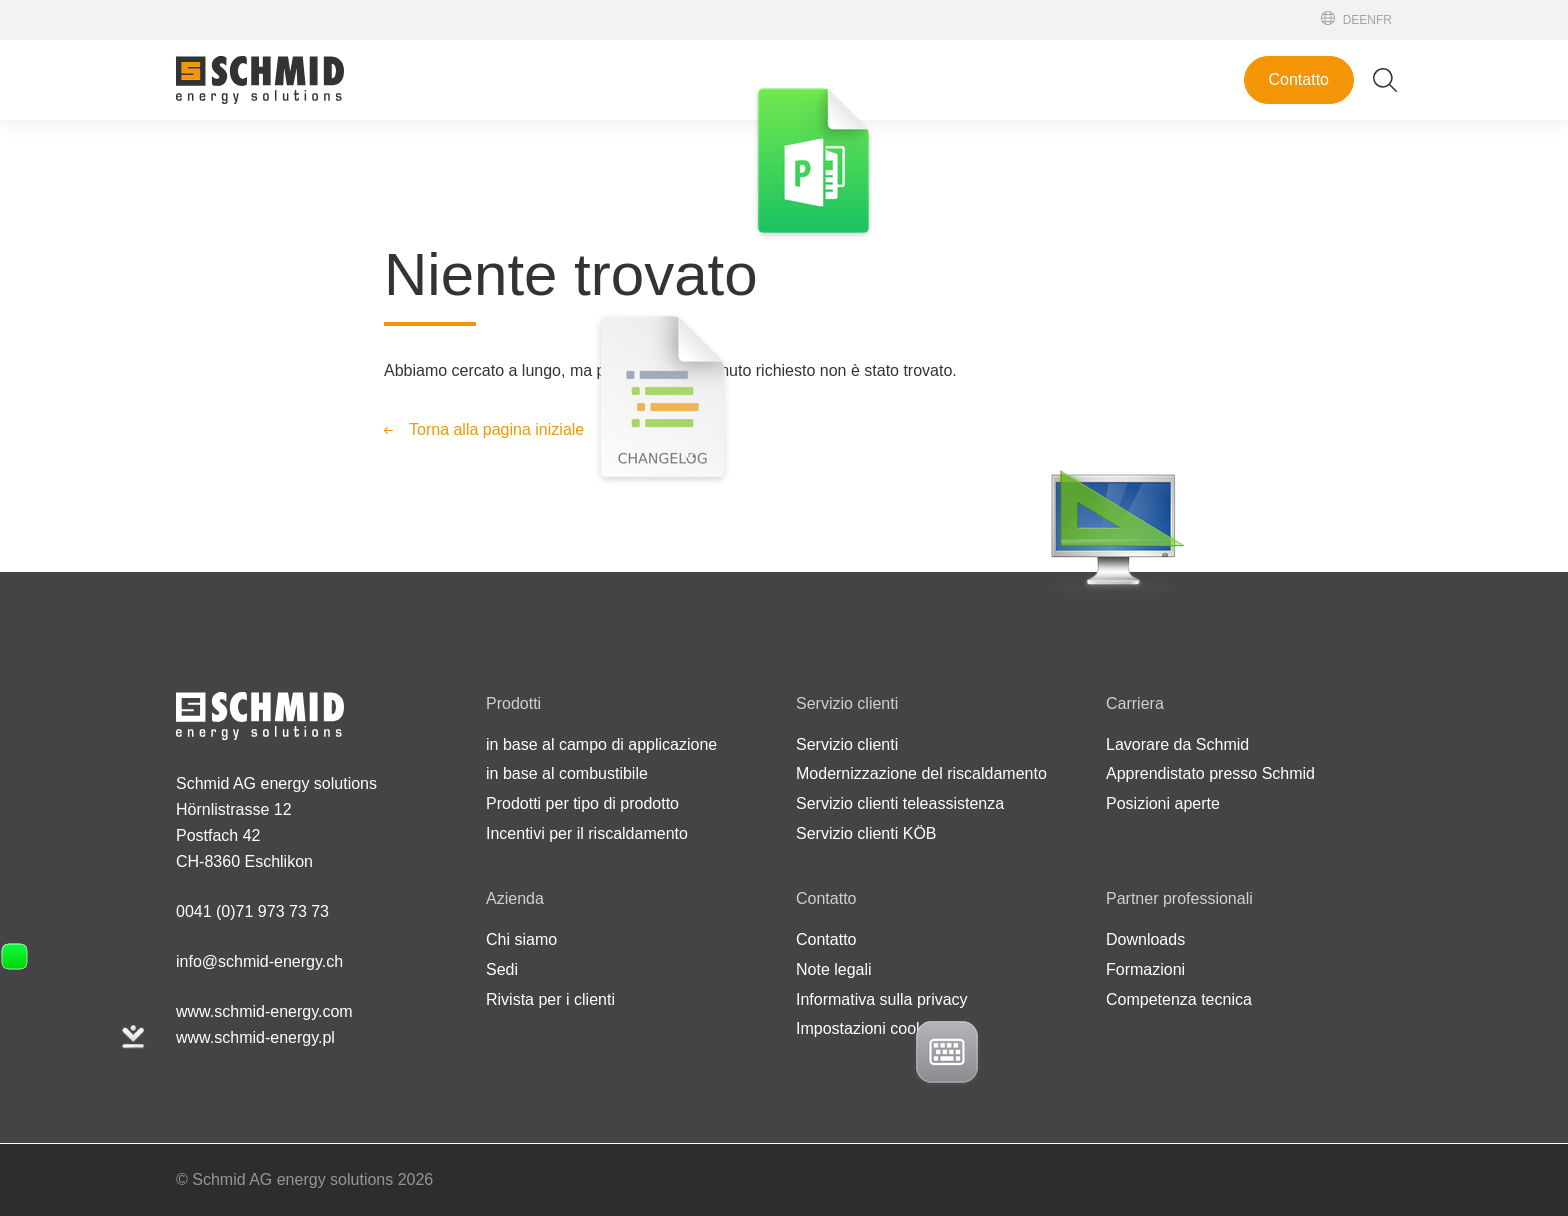 The image size is (1568, 1216). I want to click on blank app icon template for customization, so click(14, 956).